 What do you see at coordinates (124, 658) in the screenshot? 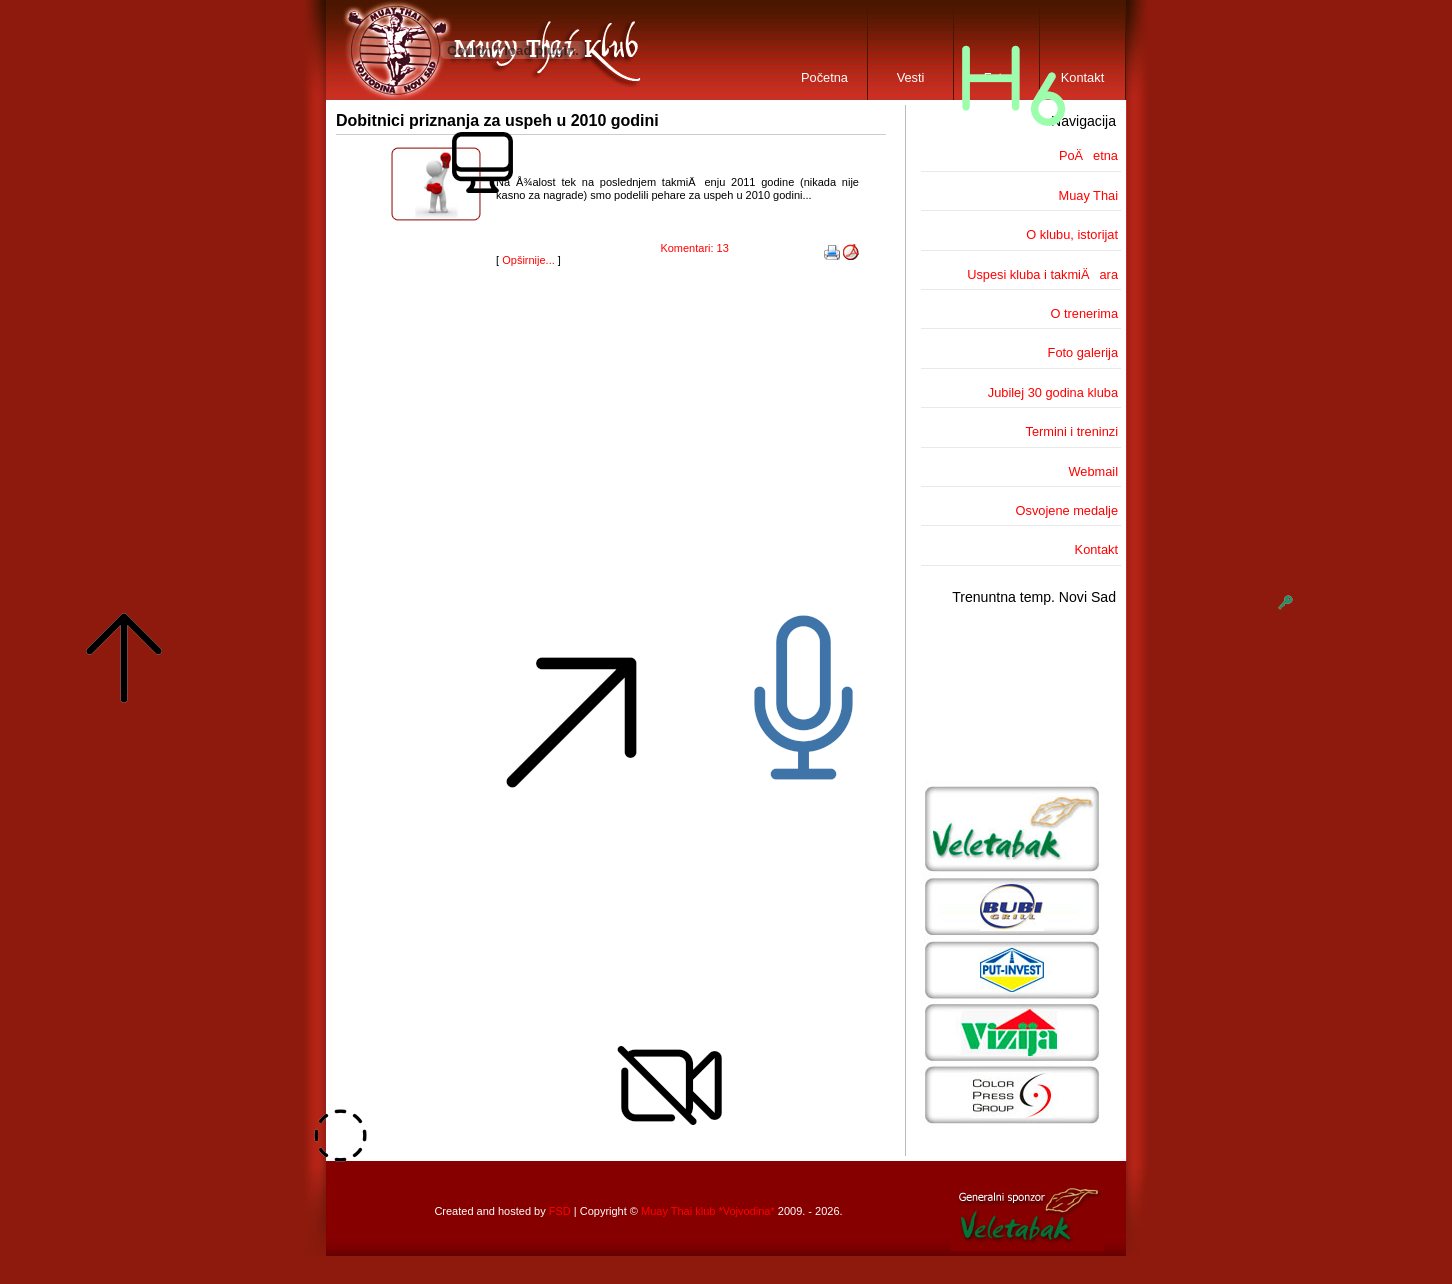
I see `scroll to top of page` at bounding box center [124, 658].